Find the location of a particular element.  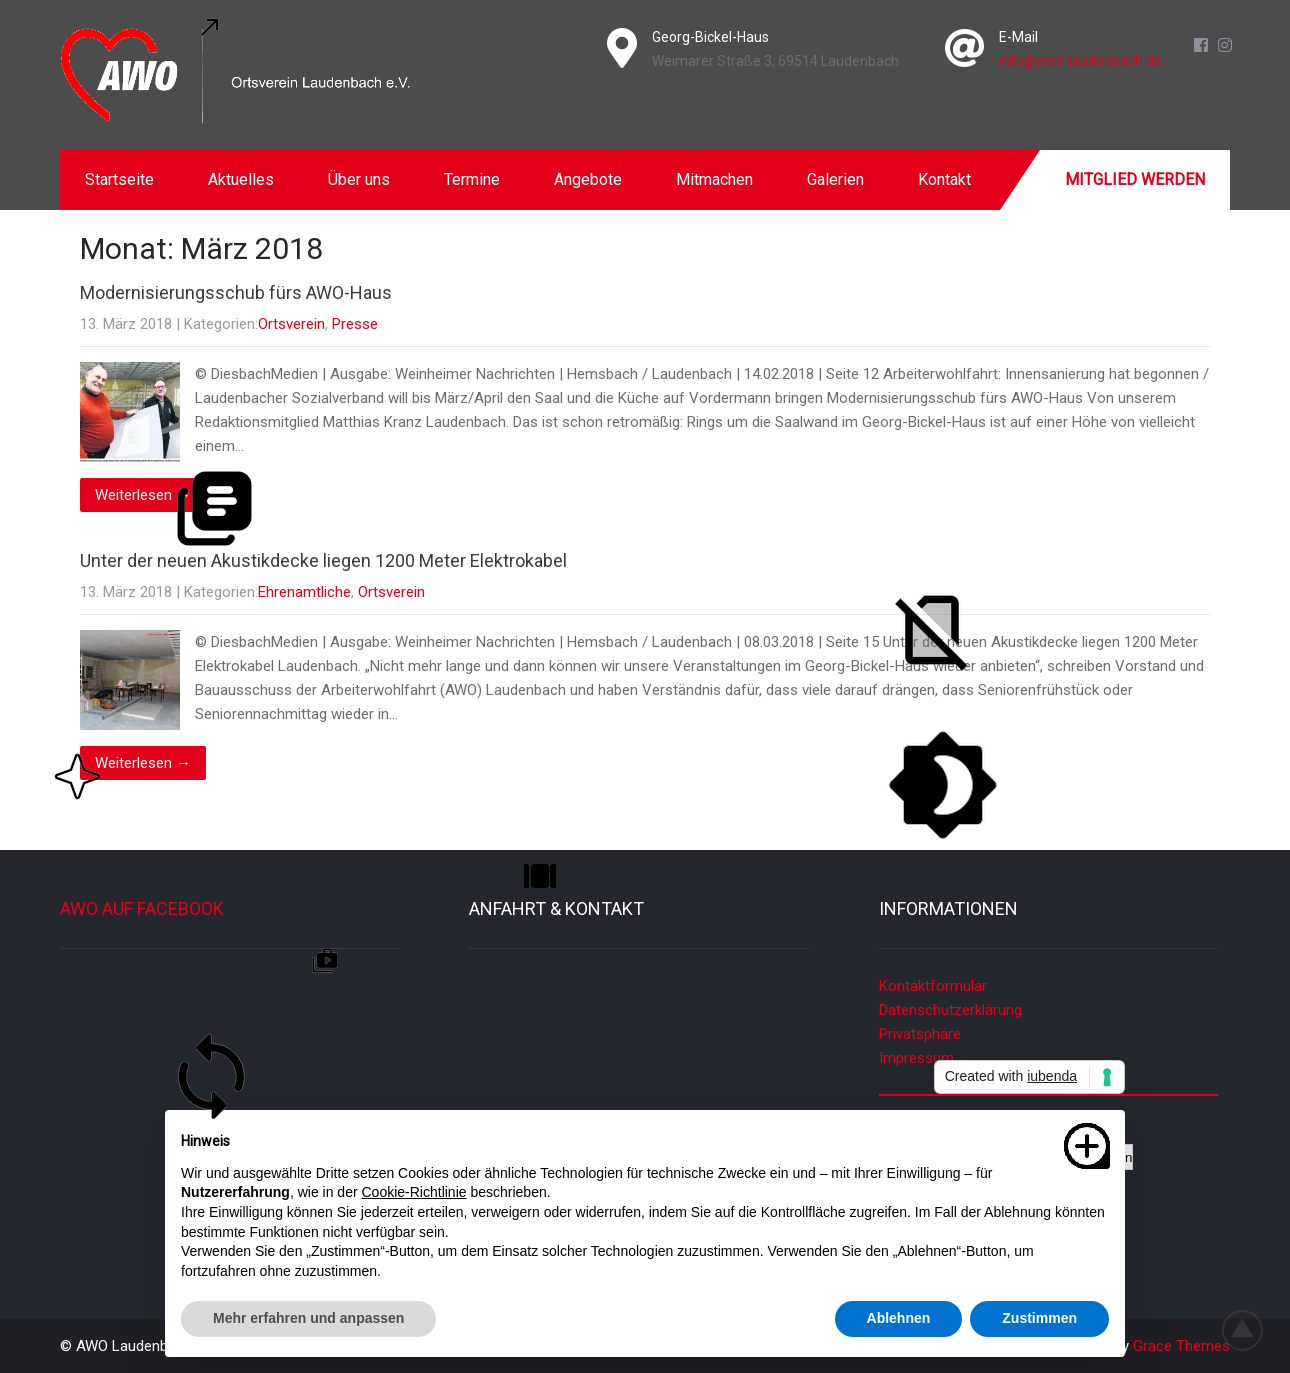

toggle dark mode or night theme is located at coordinates (943, 785).